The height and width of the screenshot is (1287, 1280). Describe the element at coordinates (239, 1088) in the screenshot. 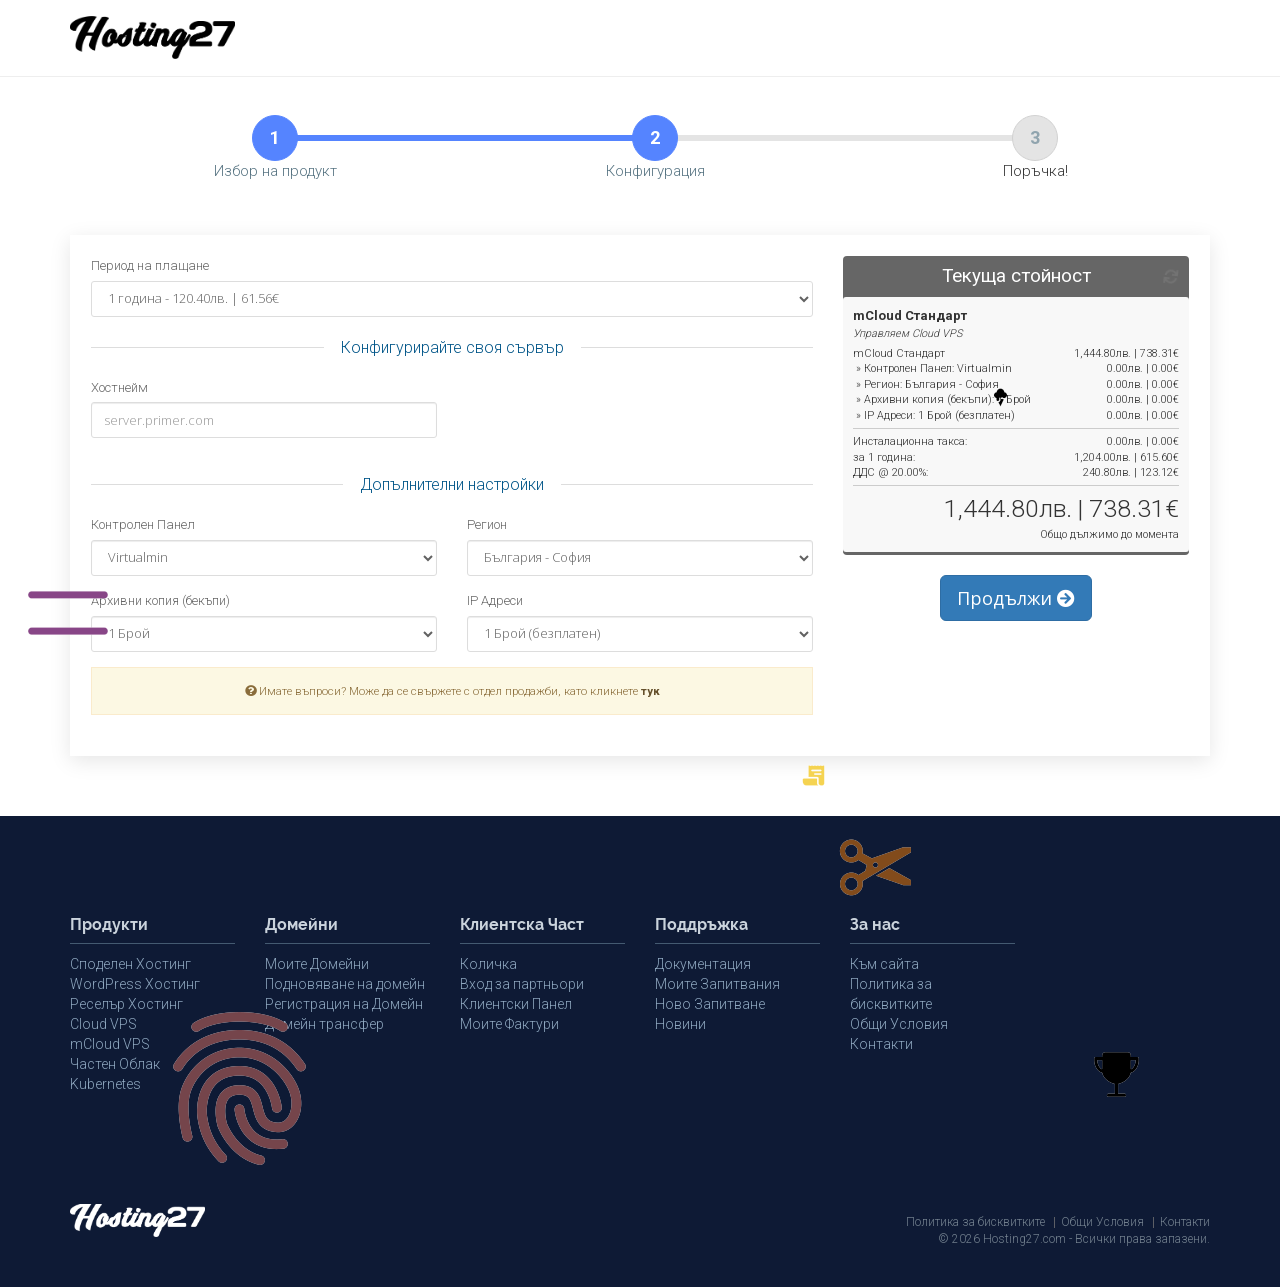

I see `authenticate with fingerprint` at that location.